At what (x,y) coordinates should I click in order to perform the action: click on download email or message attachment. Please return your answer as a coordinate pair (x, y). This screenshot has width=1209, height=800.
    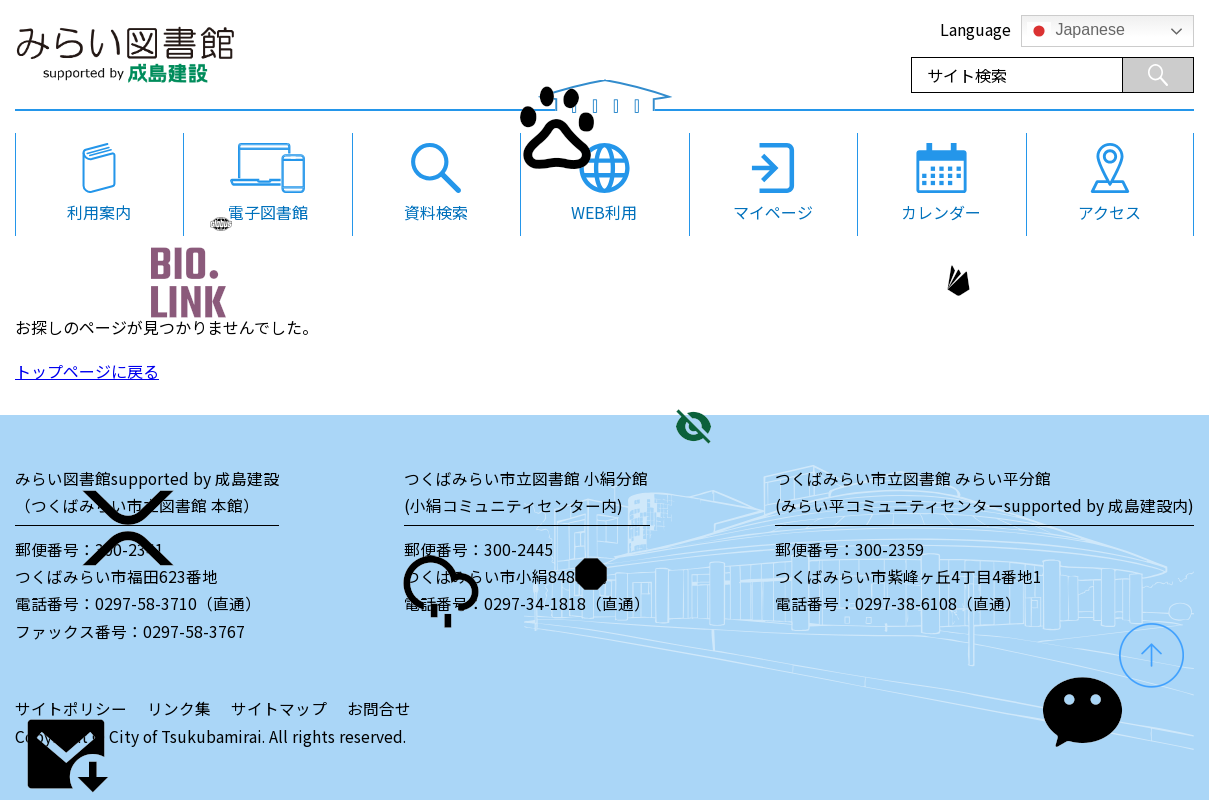
    Looking at the image, I should click on (66, 754).